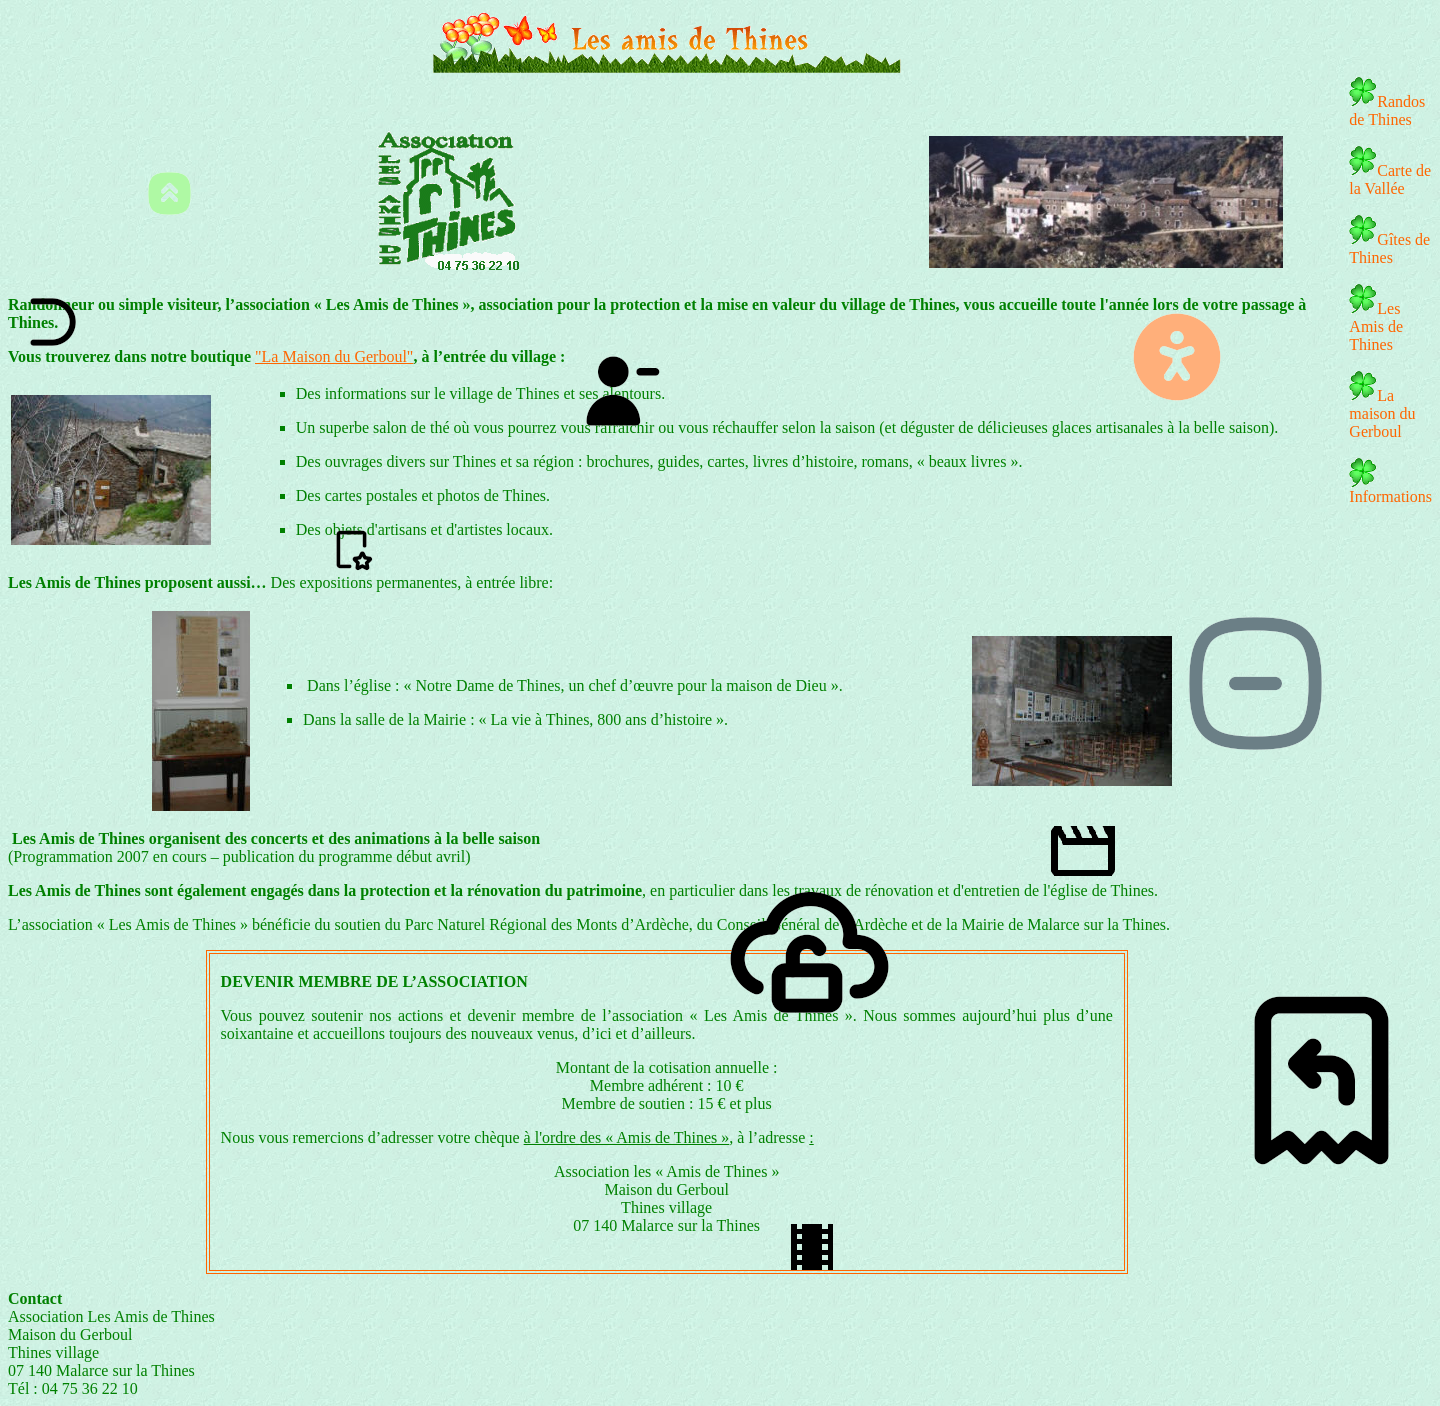 This screenshot has height=1406, width=1440. What do you see at coordinates (1083, 851) in the screenshot?
I see `create a new video or movie project` at bounding box center [1083, 851].